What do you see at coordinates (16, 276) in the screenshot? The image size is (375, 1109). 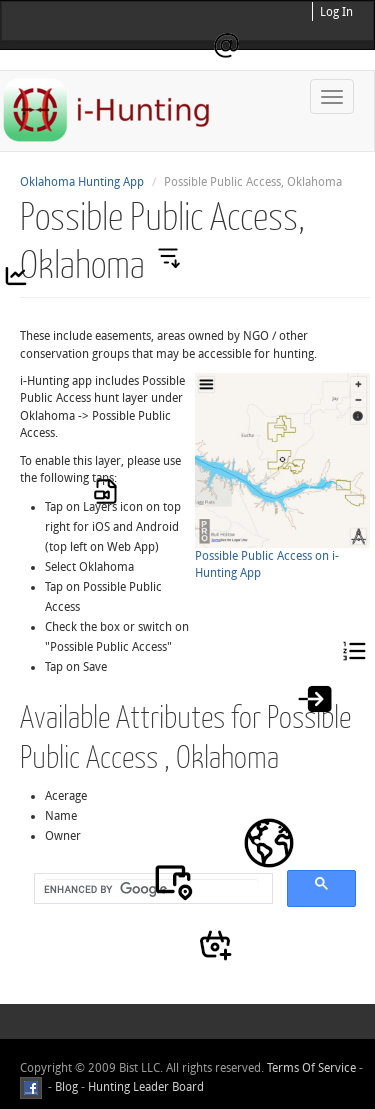 I see `view analytics or performance data` at bounding box center [16, 276].